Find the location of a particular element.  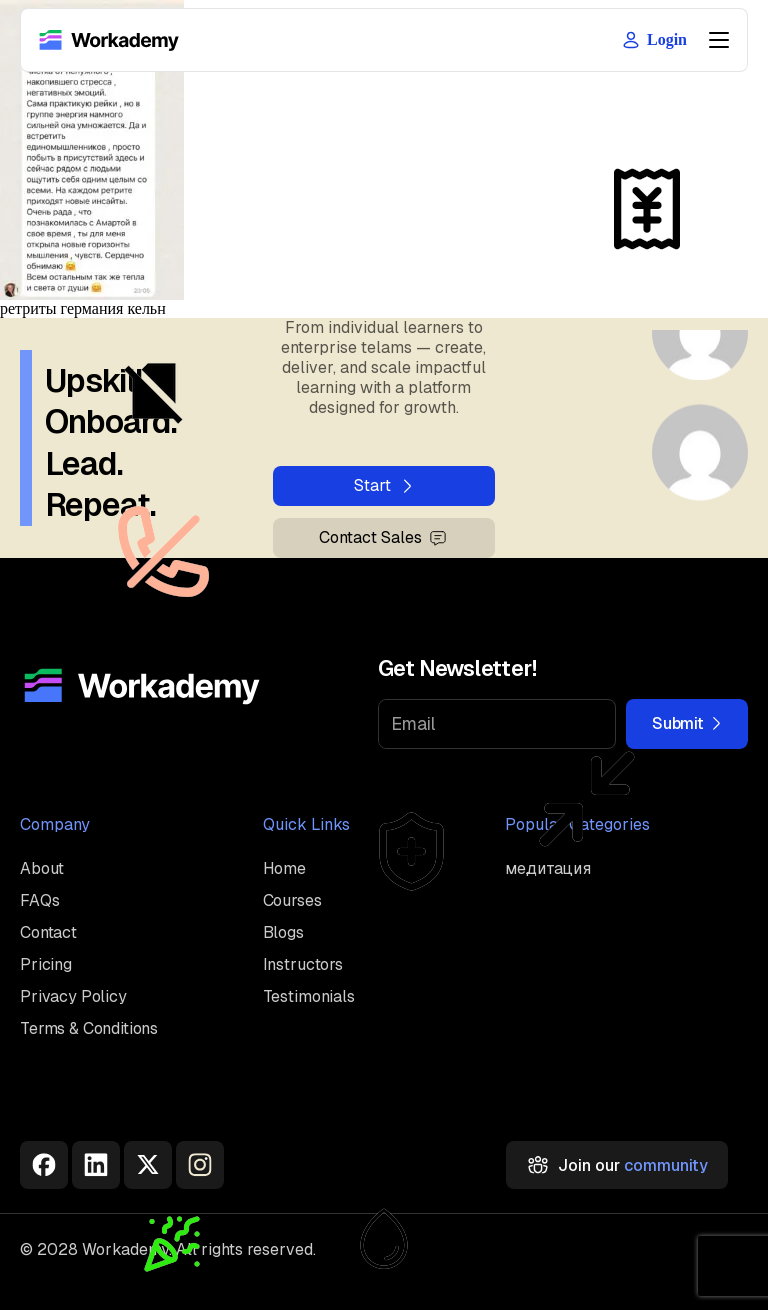

indicates water or liquid-related settings is located at coordinates (384, 1241).